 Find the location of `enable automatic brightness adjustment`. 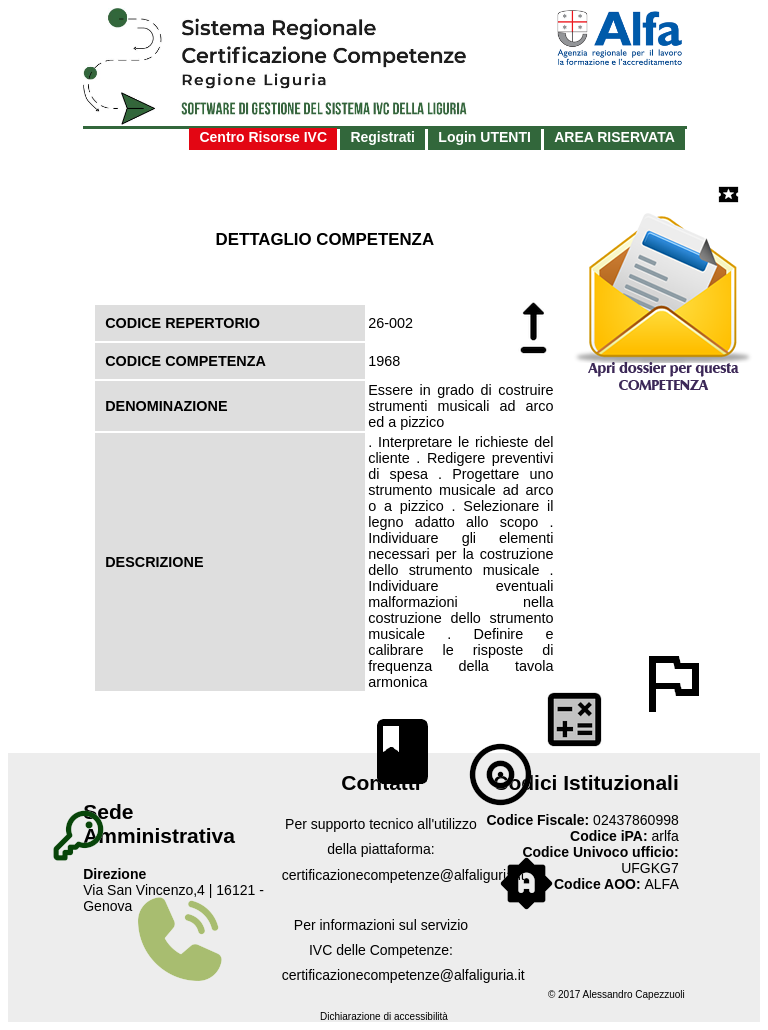

enable automatic brightness adjustment is located at coordinates (526, 883).